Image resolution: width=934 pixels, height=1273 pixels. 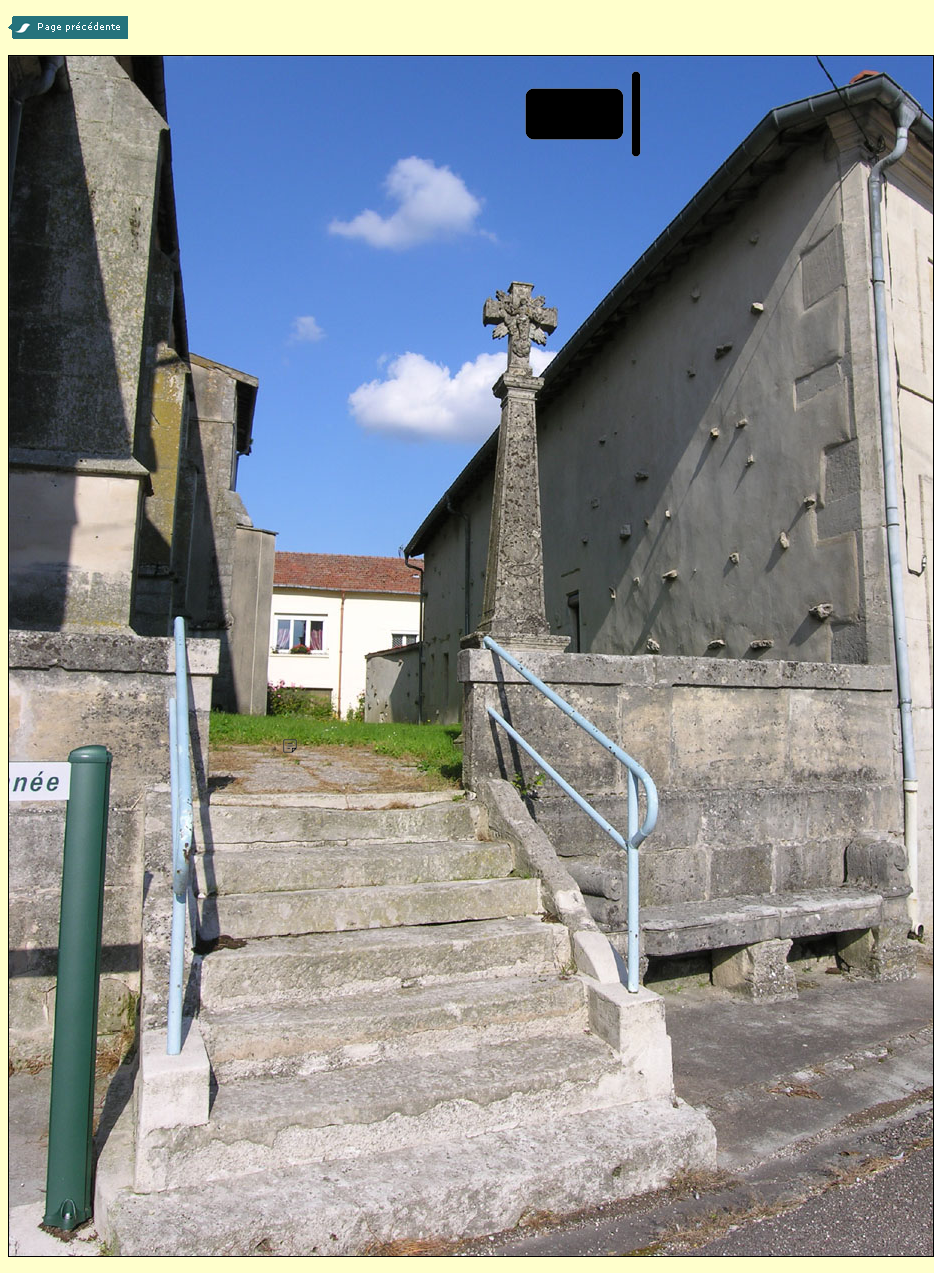 I want to click on create a new note, so click(x=290, y=746).